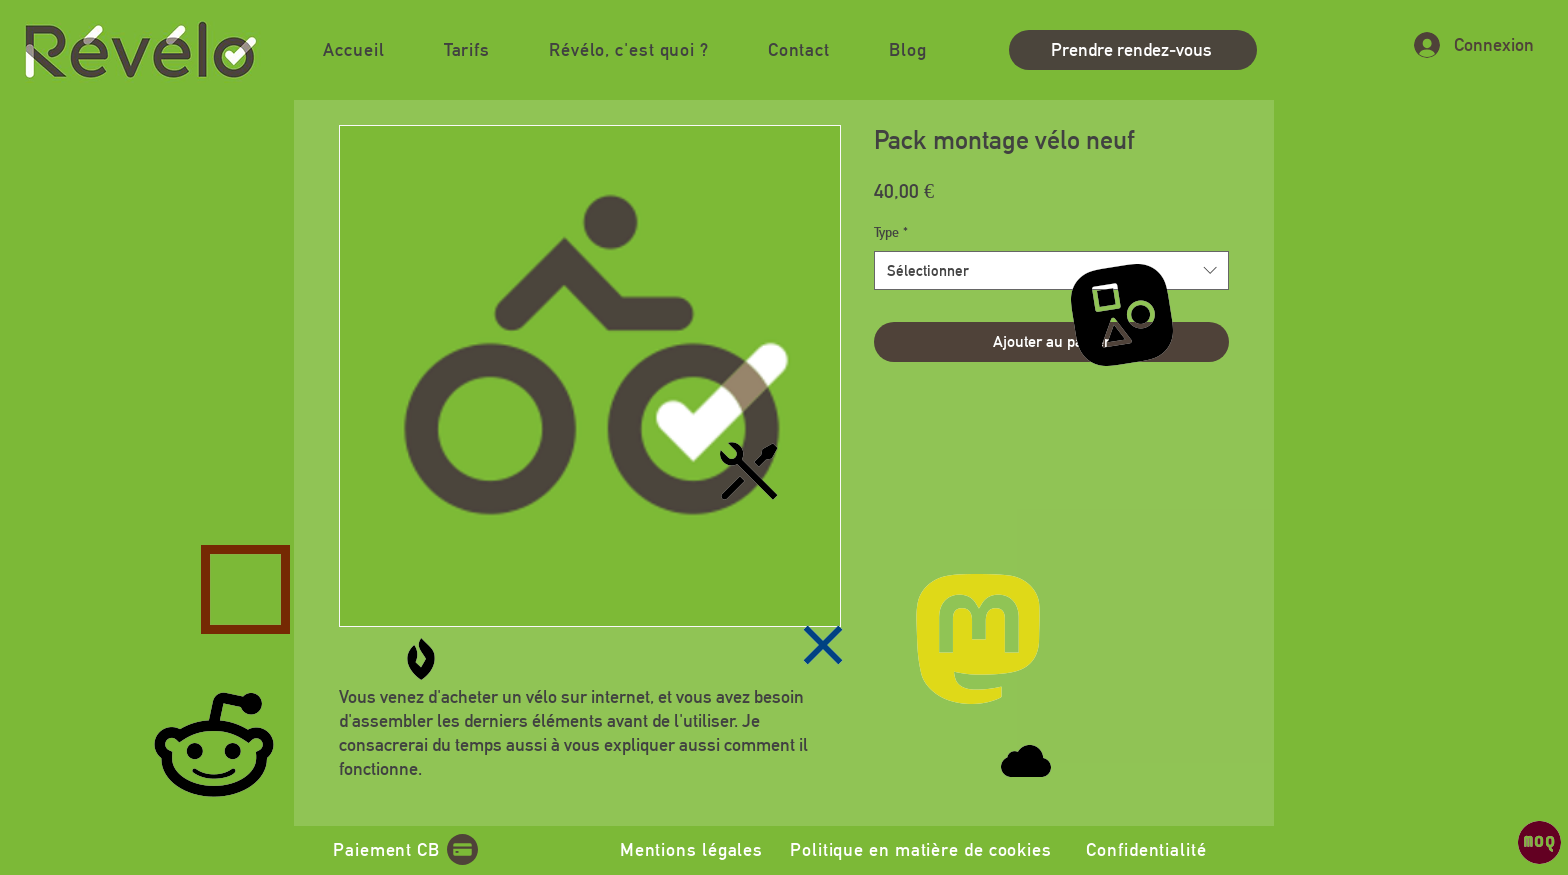 This screenshot has height=875, width=1568. What do you see at coordinates (1026, 761) in the screenshot?
I see `access iCloud storage and settings` at bounding box center [1026, 761].